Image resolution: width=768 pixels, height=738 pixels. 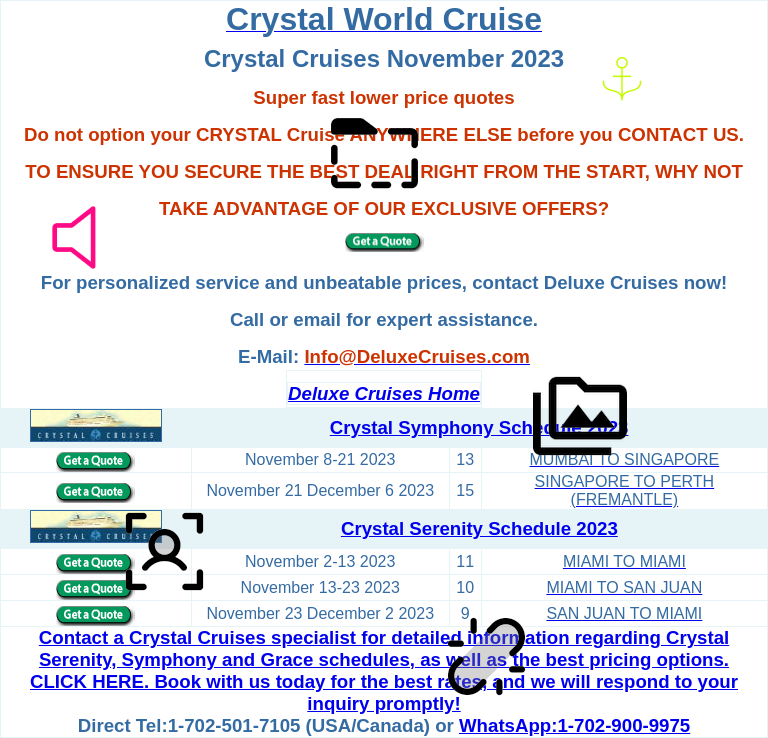 I want to click on disconnect or unlink connected items, so click(x=486, y=656).